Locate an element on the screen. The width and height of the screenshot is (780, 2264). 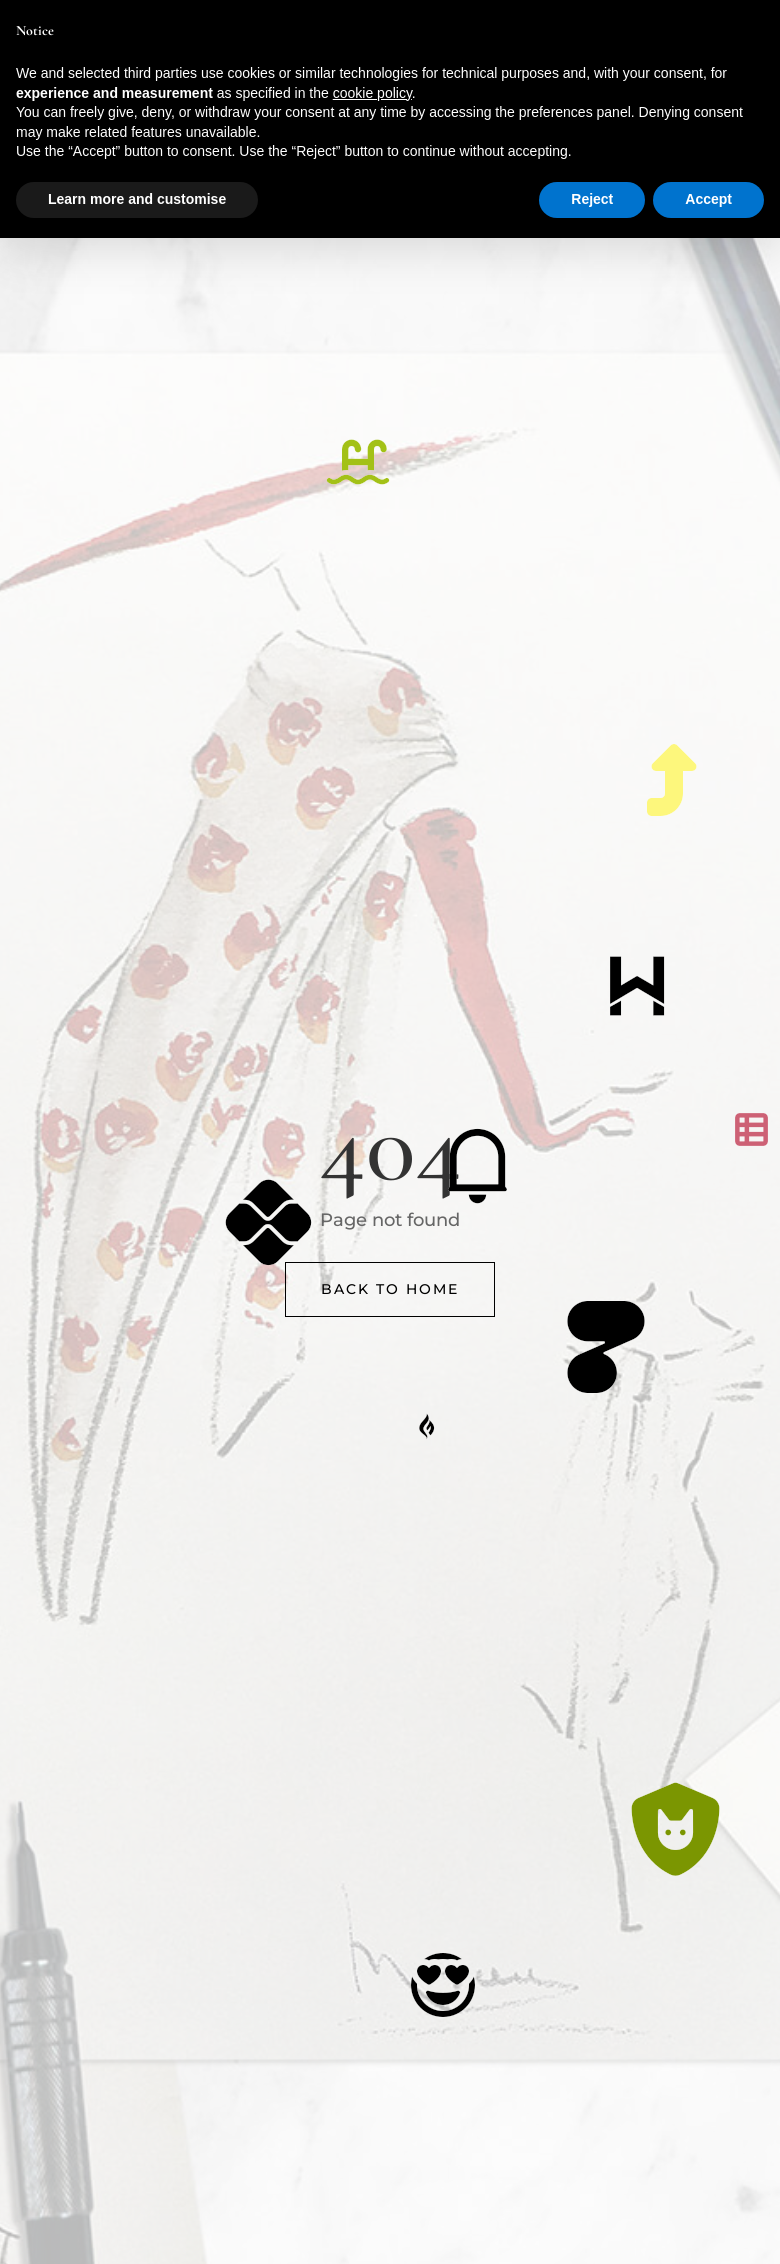
open HTTPie API client is located at coordinates (606, 1347).